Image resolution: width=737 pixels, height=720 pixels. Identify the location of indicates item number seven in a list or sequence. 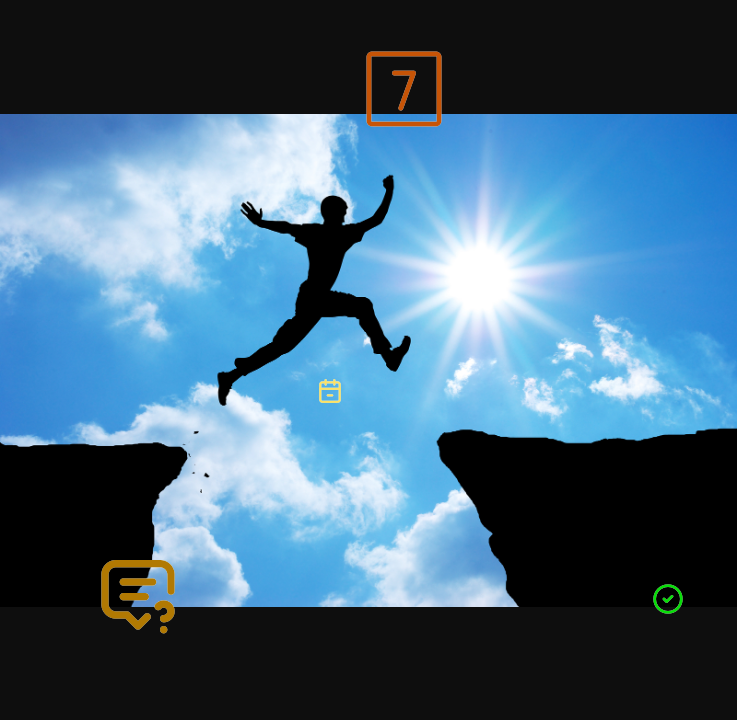
(404, 89).